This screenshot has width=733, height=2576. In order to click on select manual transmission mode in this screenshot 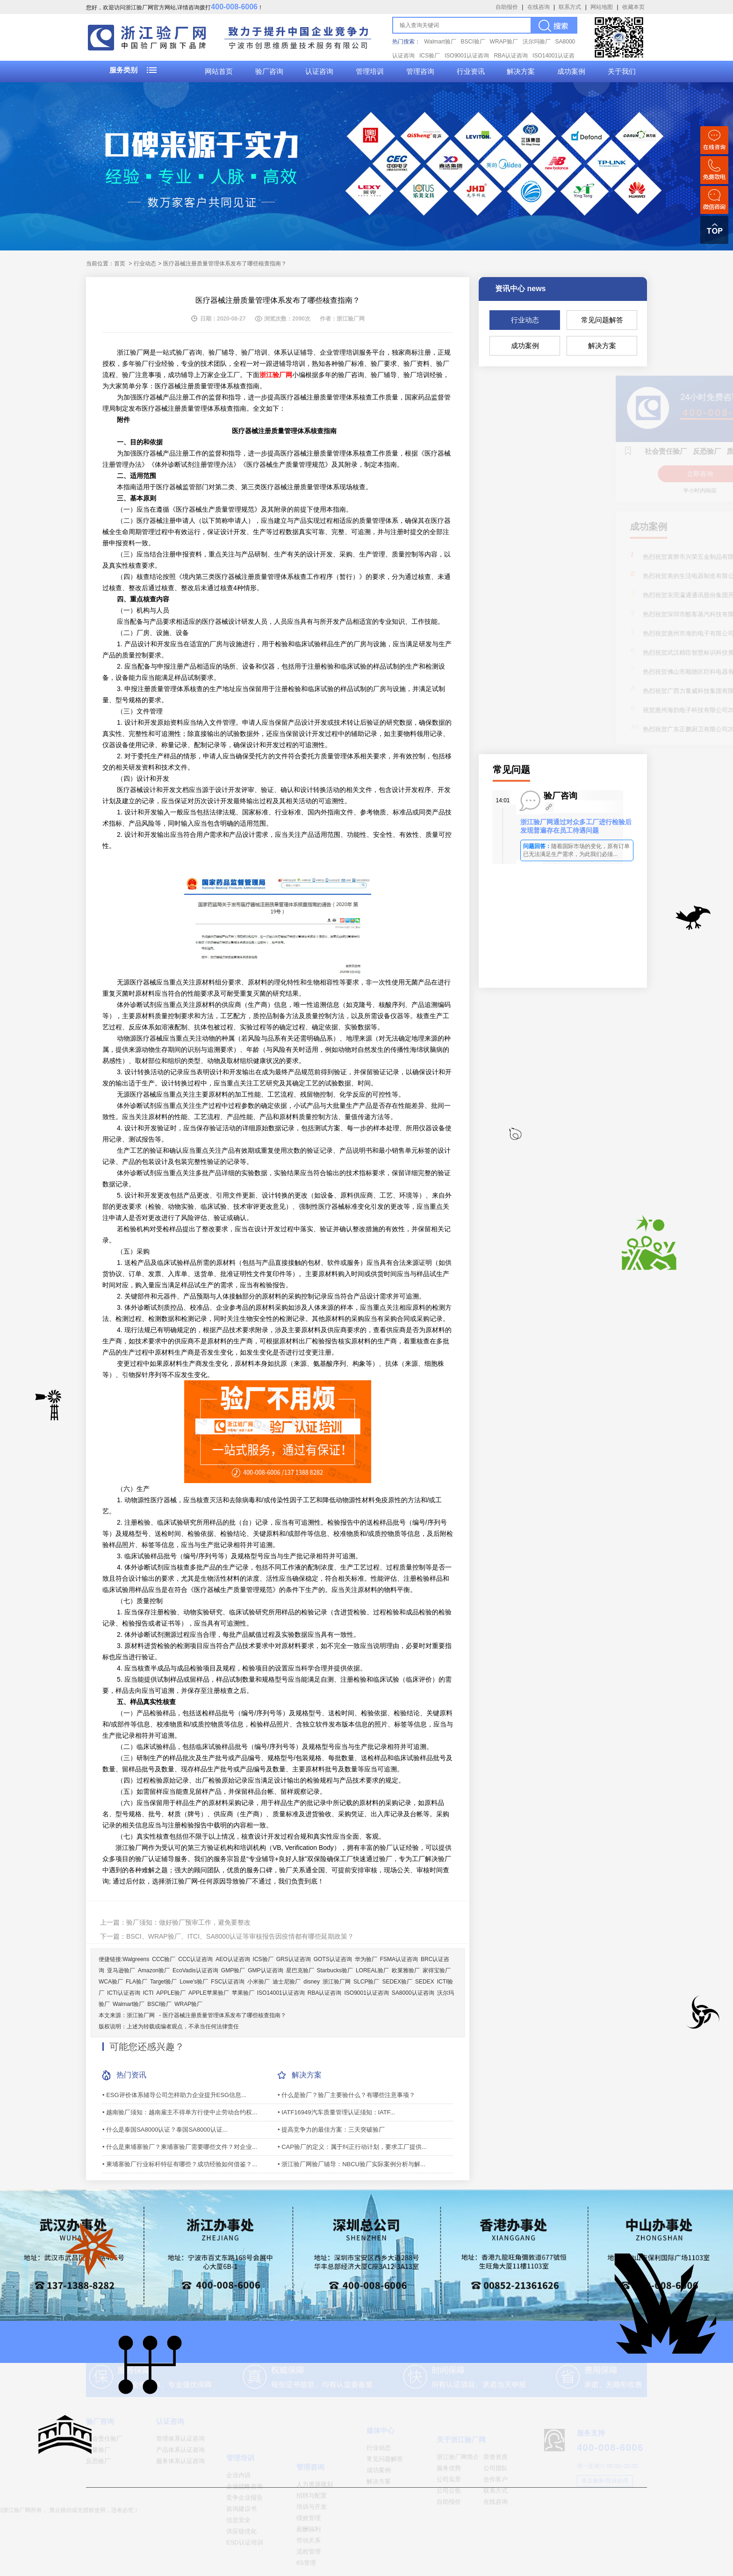, I will do `click(150, 2365)`.